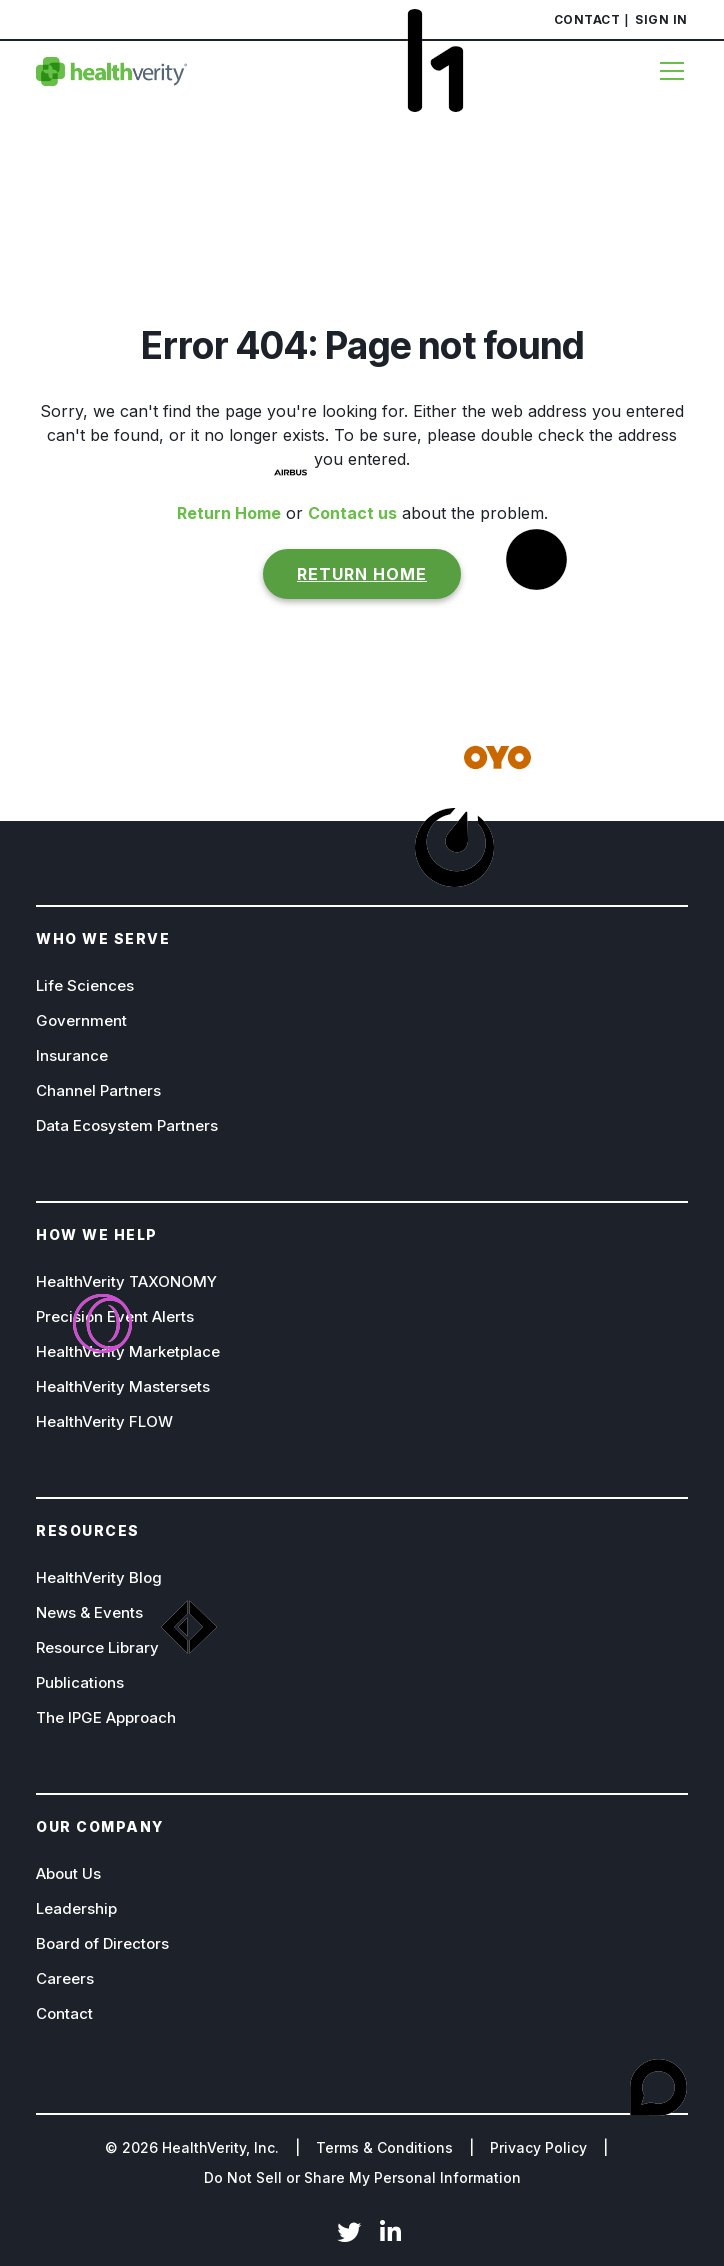 This screenshot has height=2266, width=724. I want to click on unselected radio button or toggle option, so click(536, 559).